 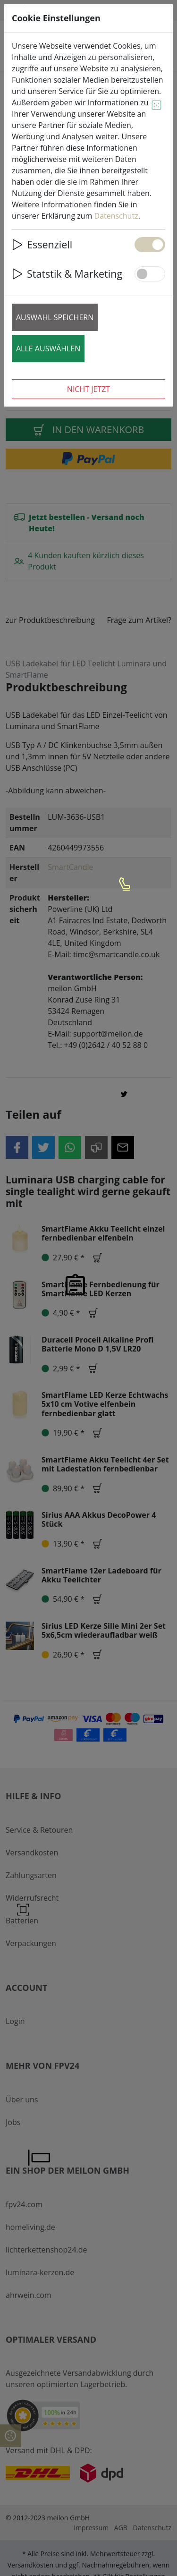 What do you see at coordinates (75, 1285) in the screenshot?
I see `view assignments or tasks` at bounding box center [75, 1285].